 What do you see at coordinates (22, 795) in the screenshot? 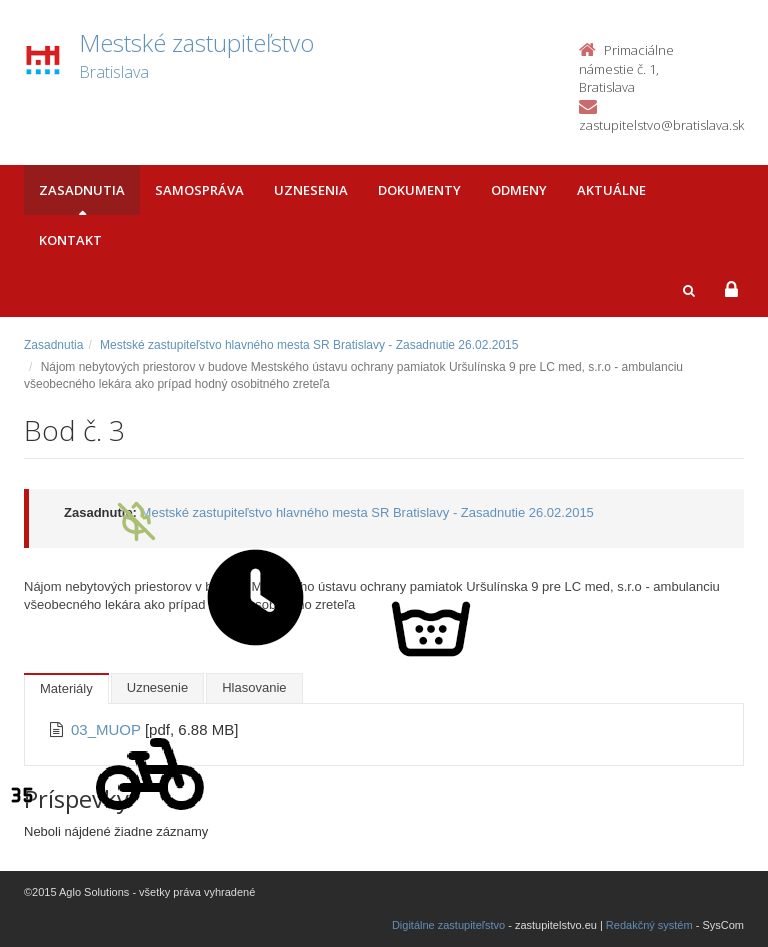
I see `indicates item number 35 in a list or sequence` at bounding box center [22, 795].